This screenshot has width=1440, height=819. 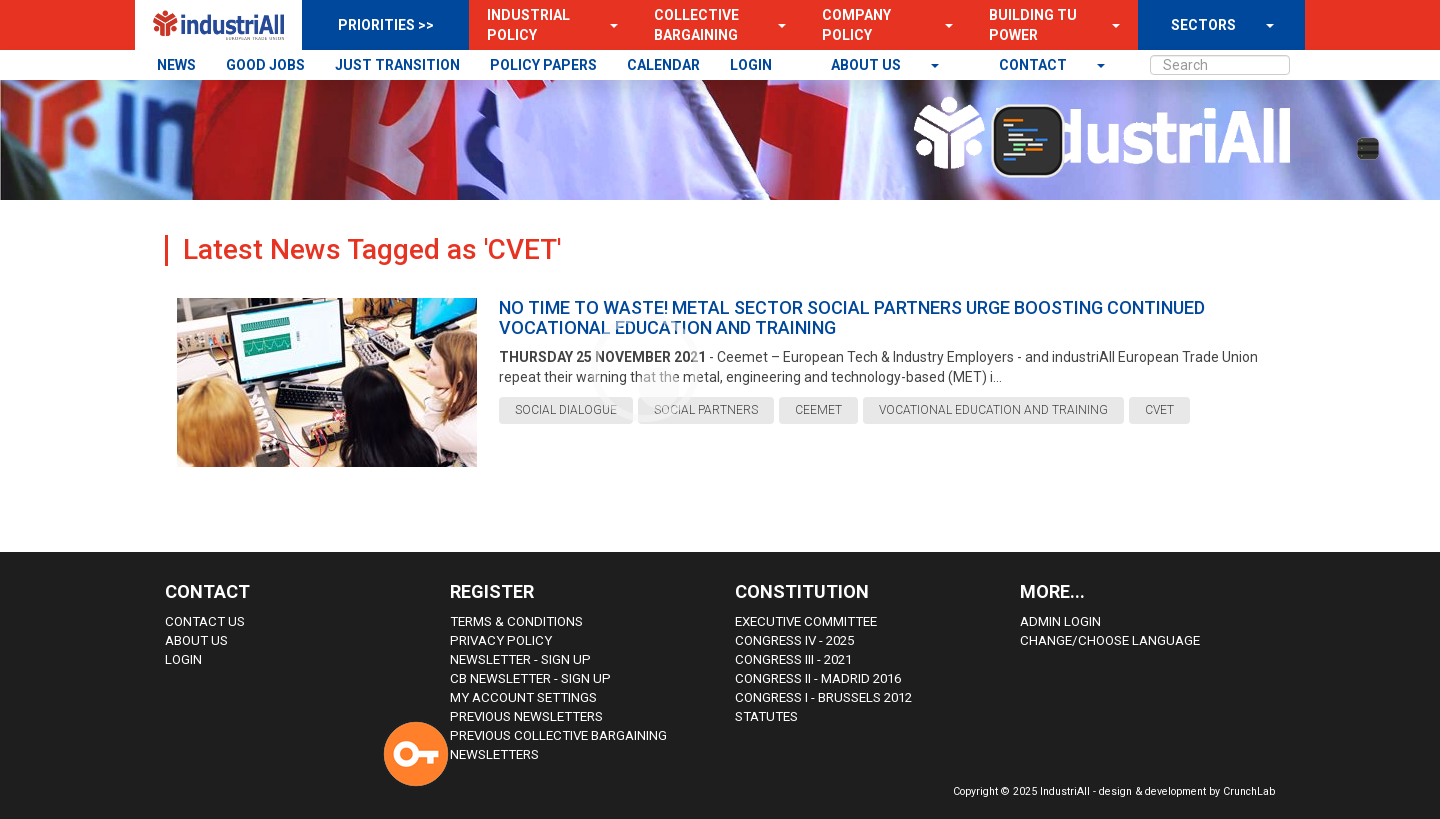 What do you see at coordinates (1368, 149) in the screenshot?
I see `access network server preferences` at bounding box center [1368, 149].